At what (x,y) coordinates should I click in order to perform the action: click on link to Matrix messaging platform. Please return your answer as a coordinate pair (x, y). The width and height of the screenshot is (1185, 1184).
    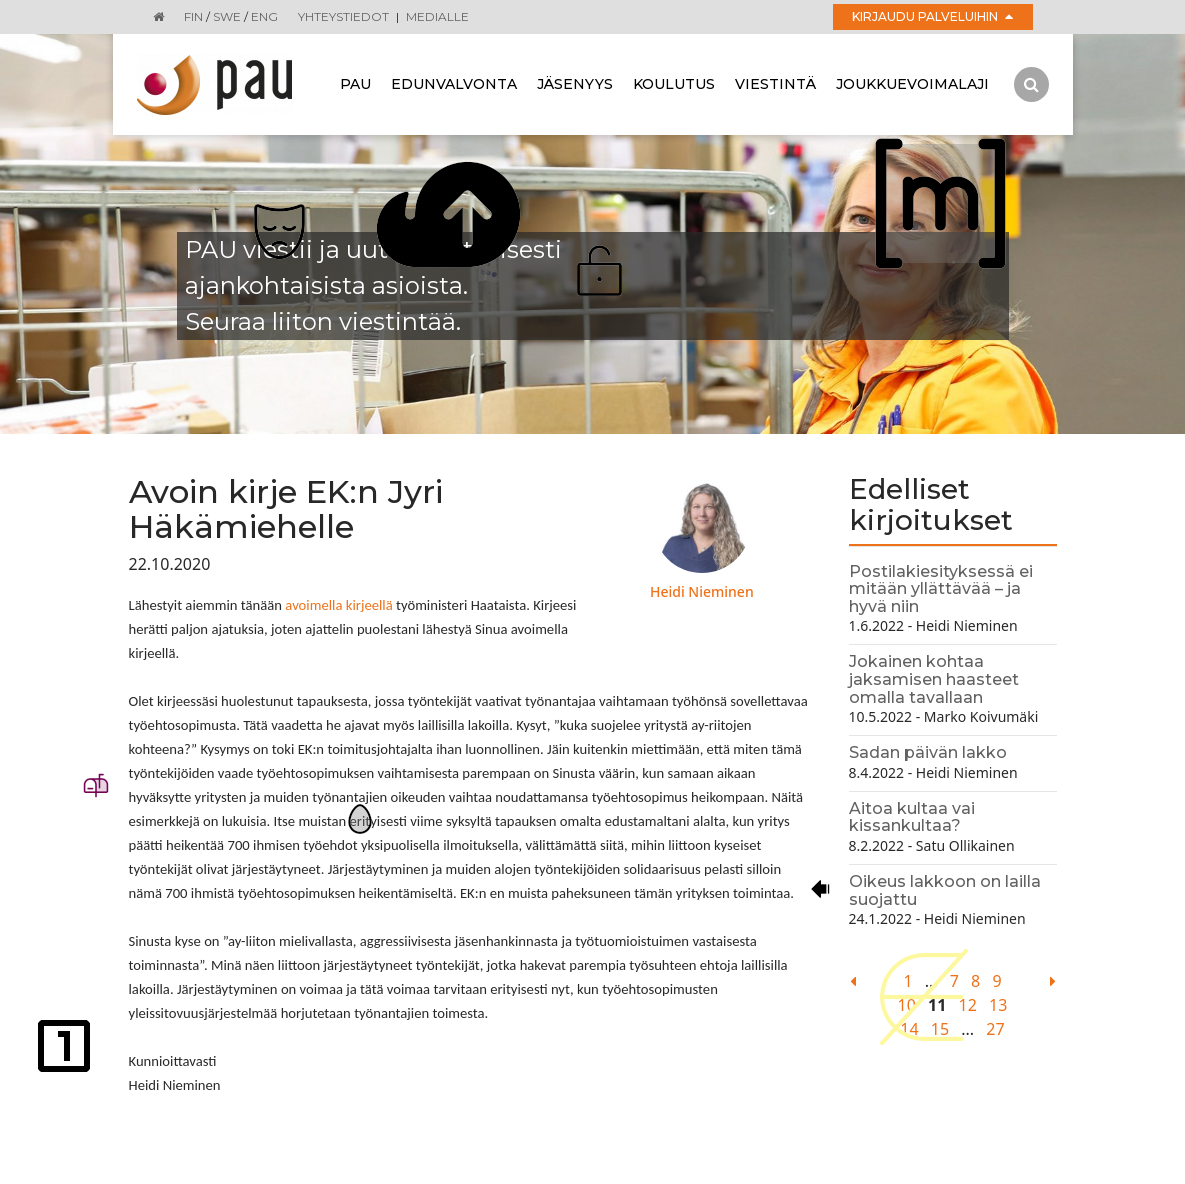
    Looking at the image, I should click on (940, 203).